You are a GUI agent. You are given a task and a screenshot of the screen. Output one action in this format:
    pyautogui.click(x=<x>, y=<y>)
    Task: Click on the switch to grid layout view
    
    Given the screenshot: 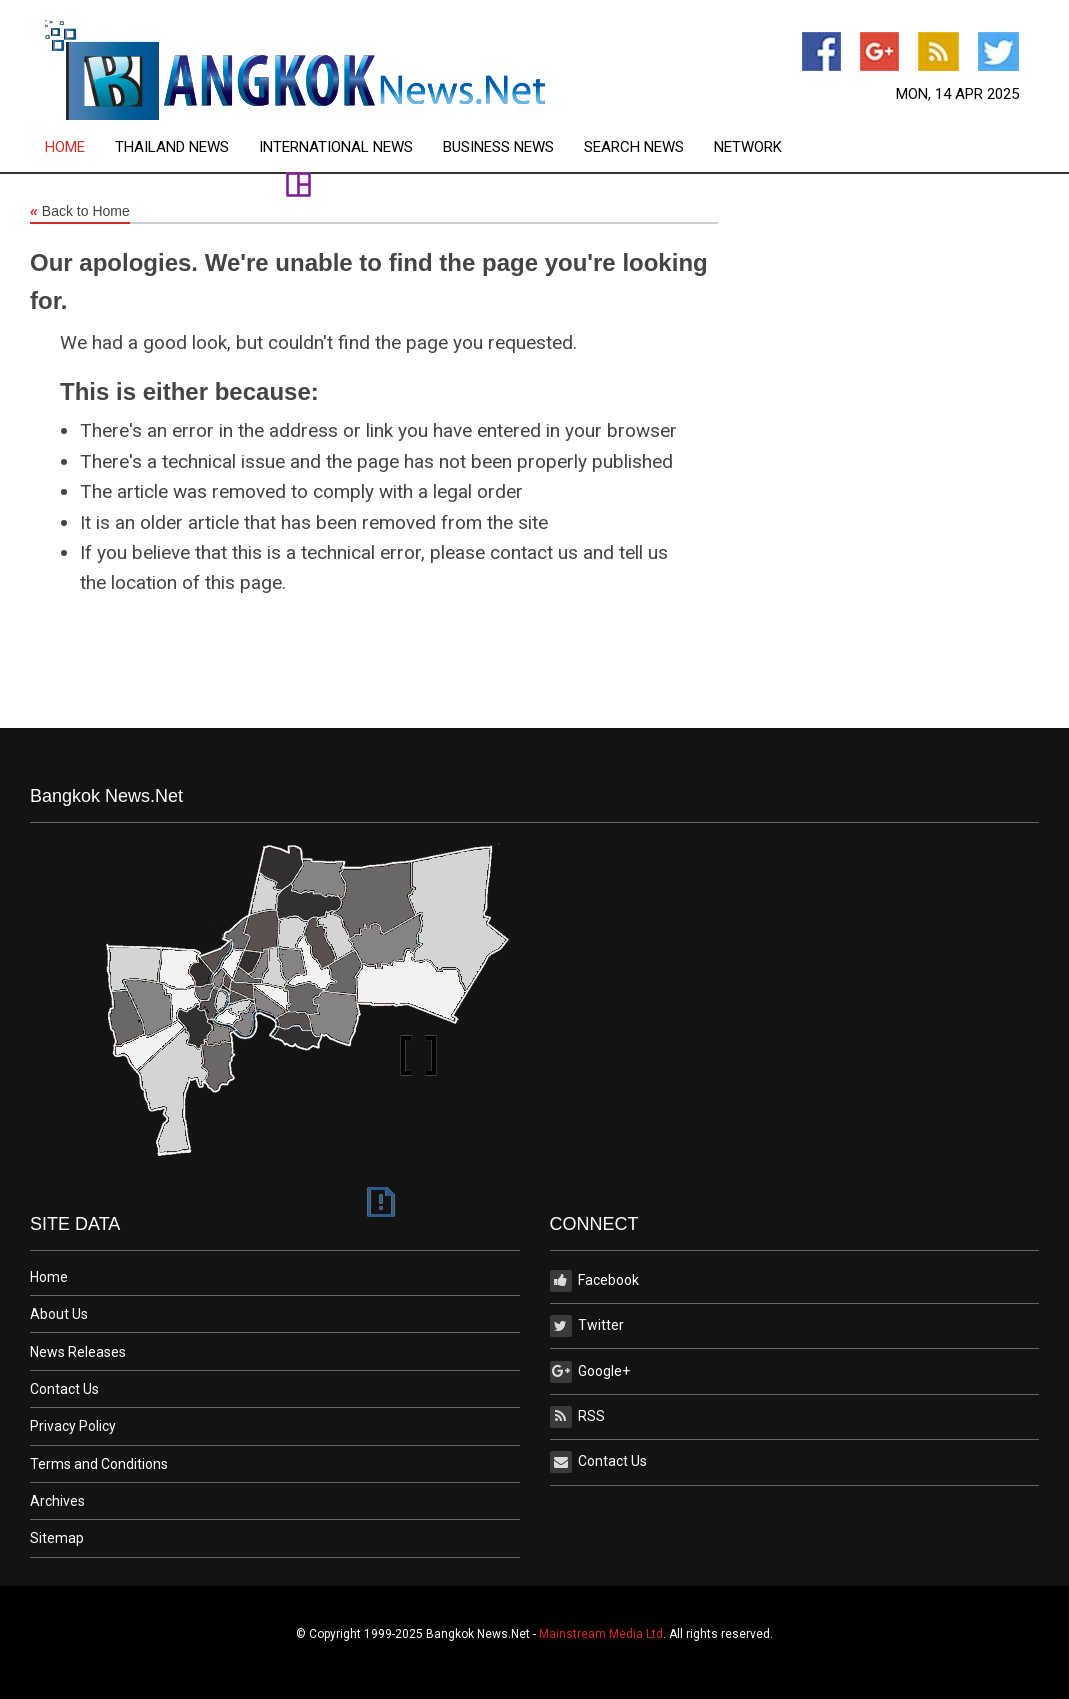 What is the action you would take?
    pyautogui.click(x=298, y=184)
    